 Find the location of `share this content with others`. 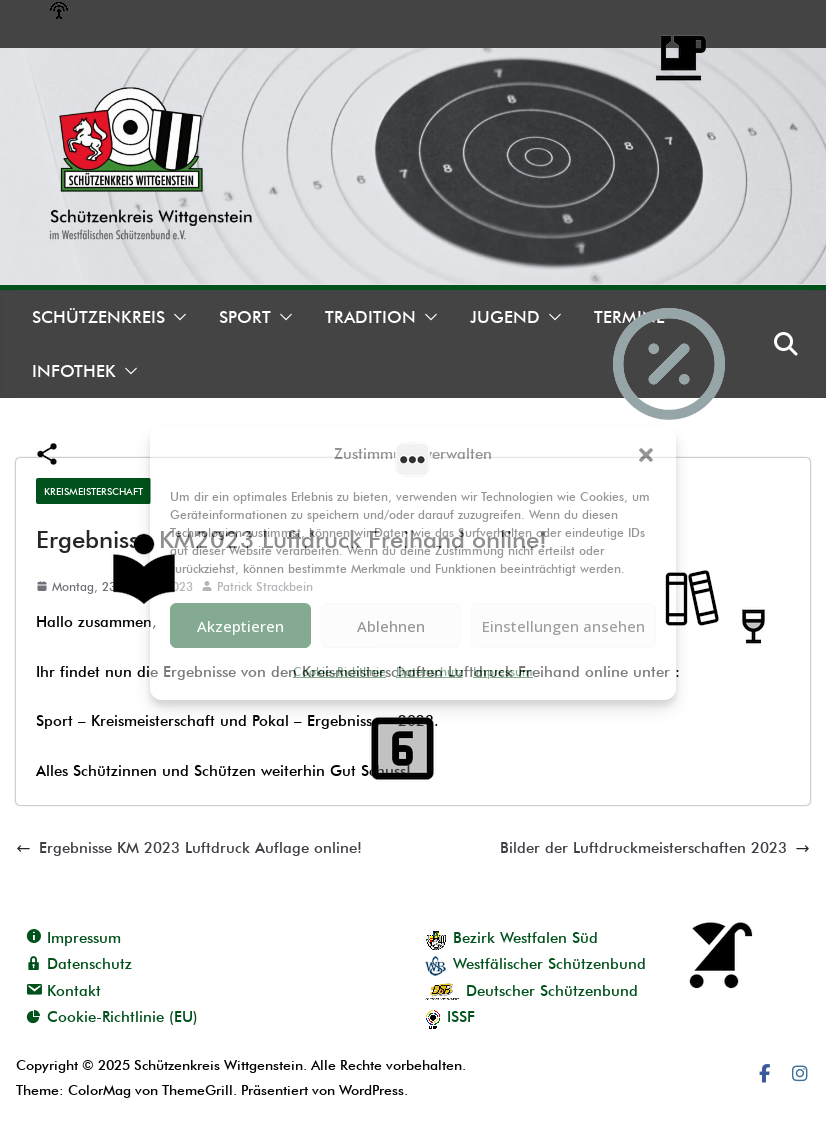

share this content with others is located at coordinates (47, 454).